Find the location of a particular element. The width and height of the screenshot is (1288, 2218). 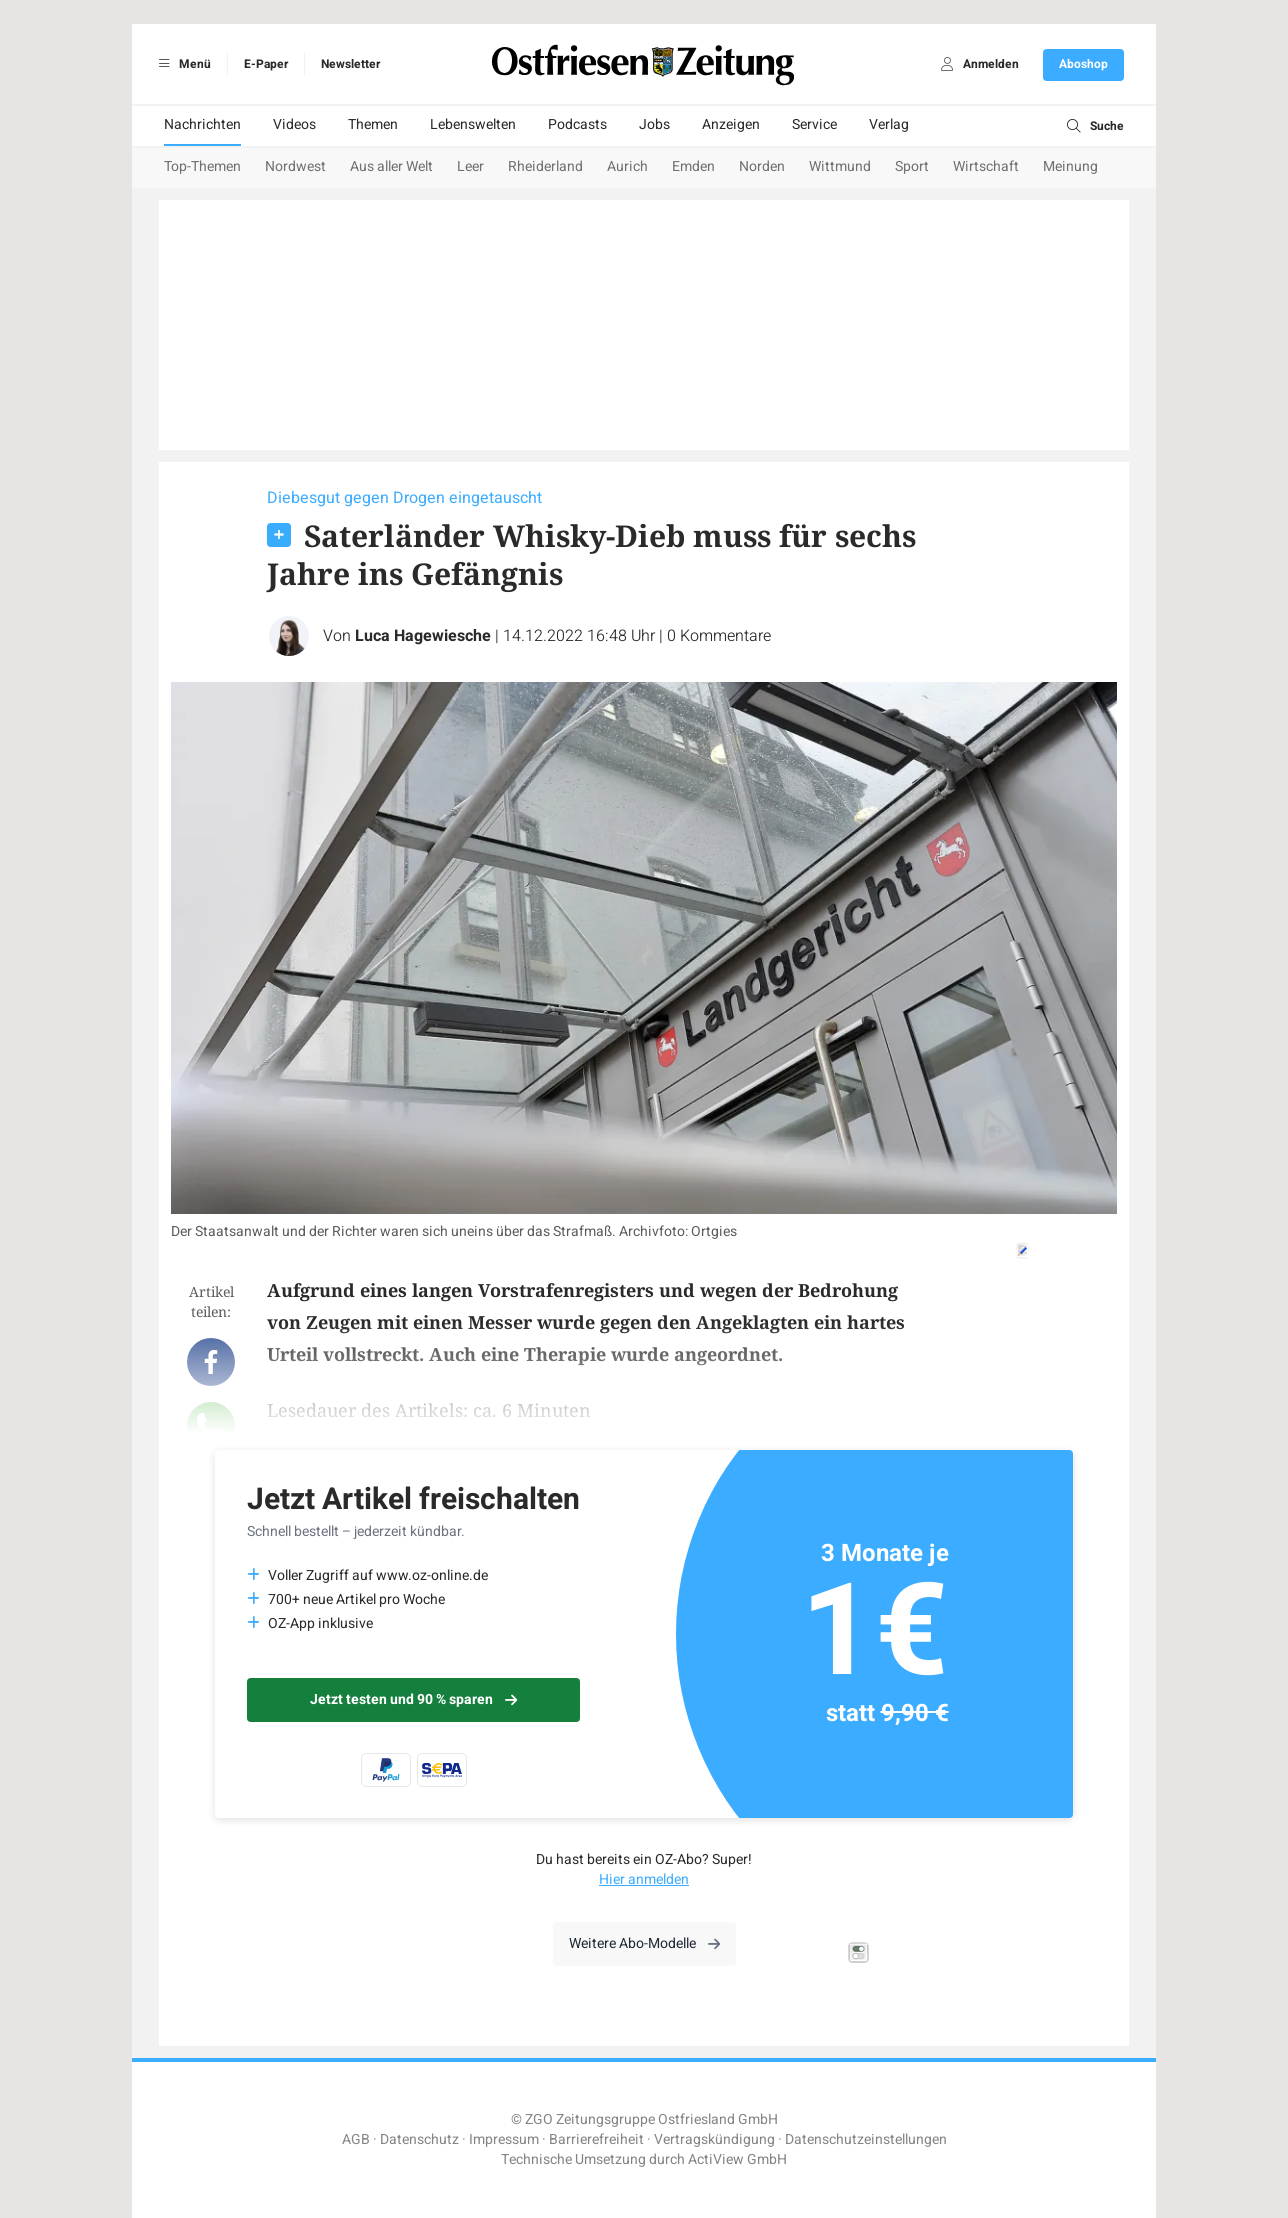

open the software learning or tutorial app is located at coordinates (1022, 1250).